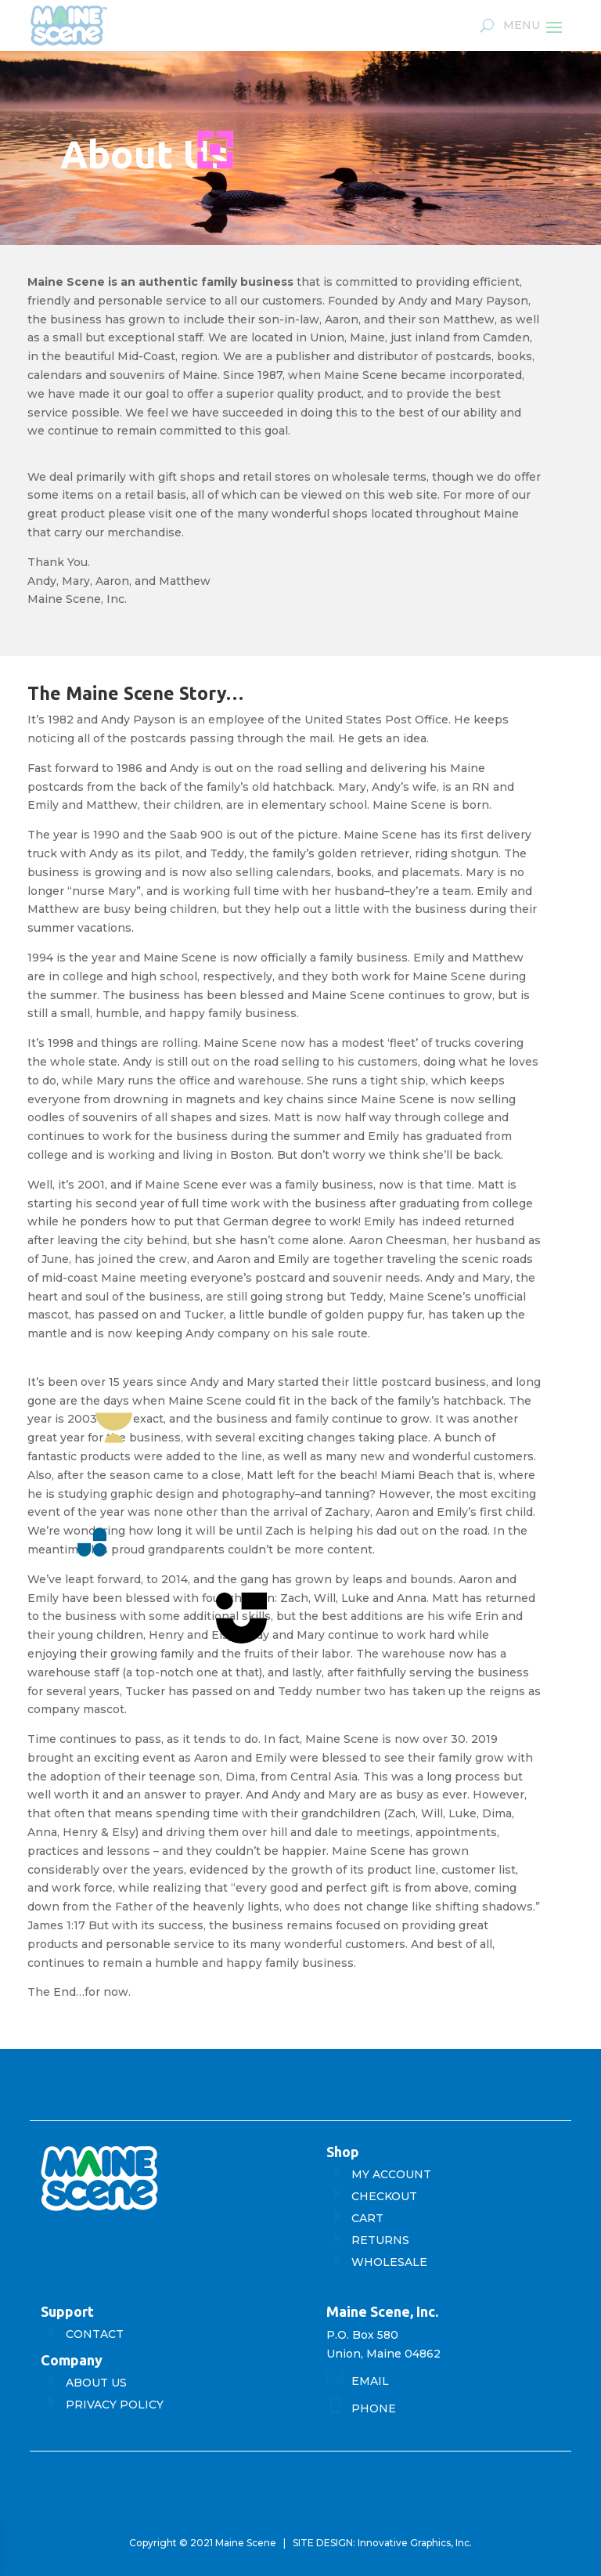  What do you see at coordinates (92, 1542) in the screenshot?
I see `unocss framework logo` at bounding box center [92, 1542].